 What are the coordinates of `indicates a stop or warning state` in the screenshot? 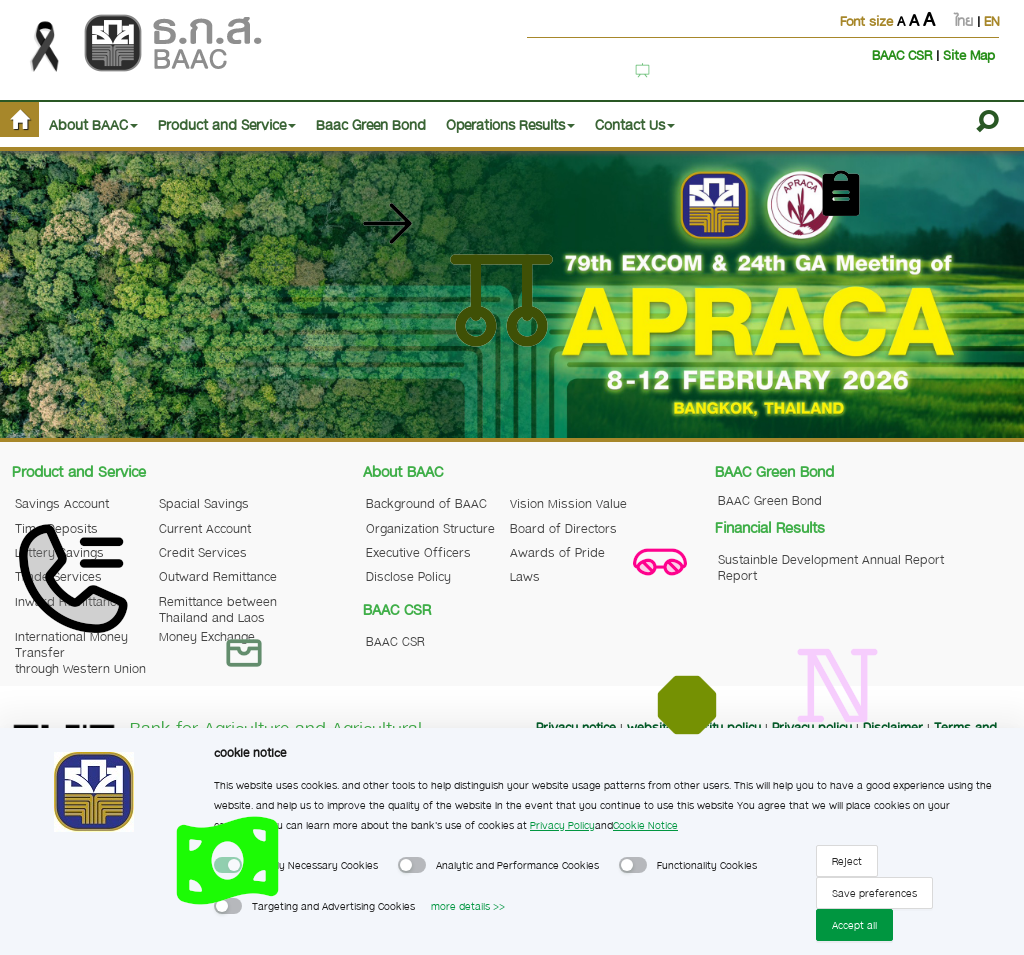 It's located at (687, 705).